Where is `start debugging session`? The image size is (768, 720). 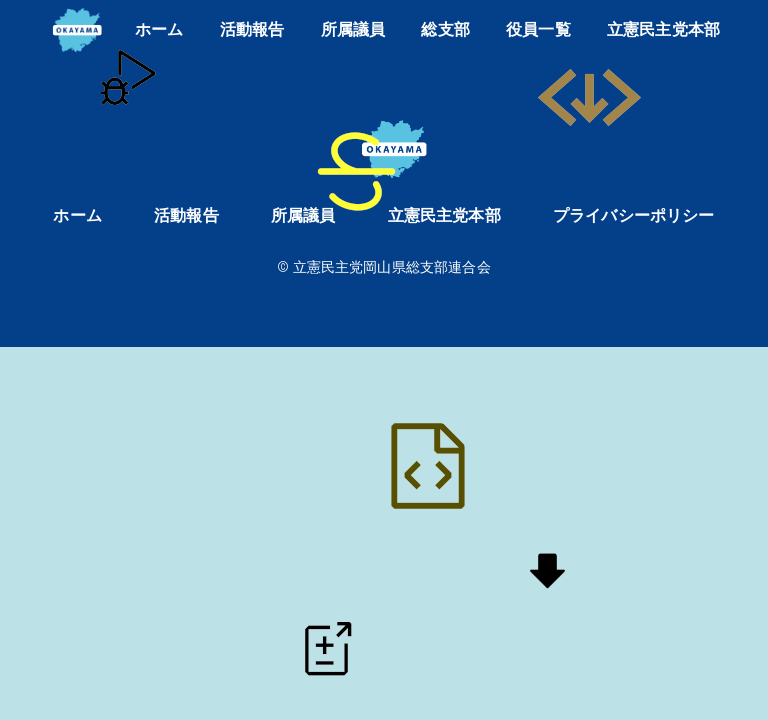 start debugging session is located at coordinates (128, 77).